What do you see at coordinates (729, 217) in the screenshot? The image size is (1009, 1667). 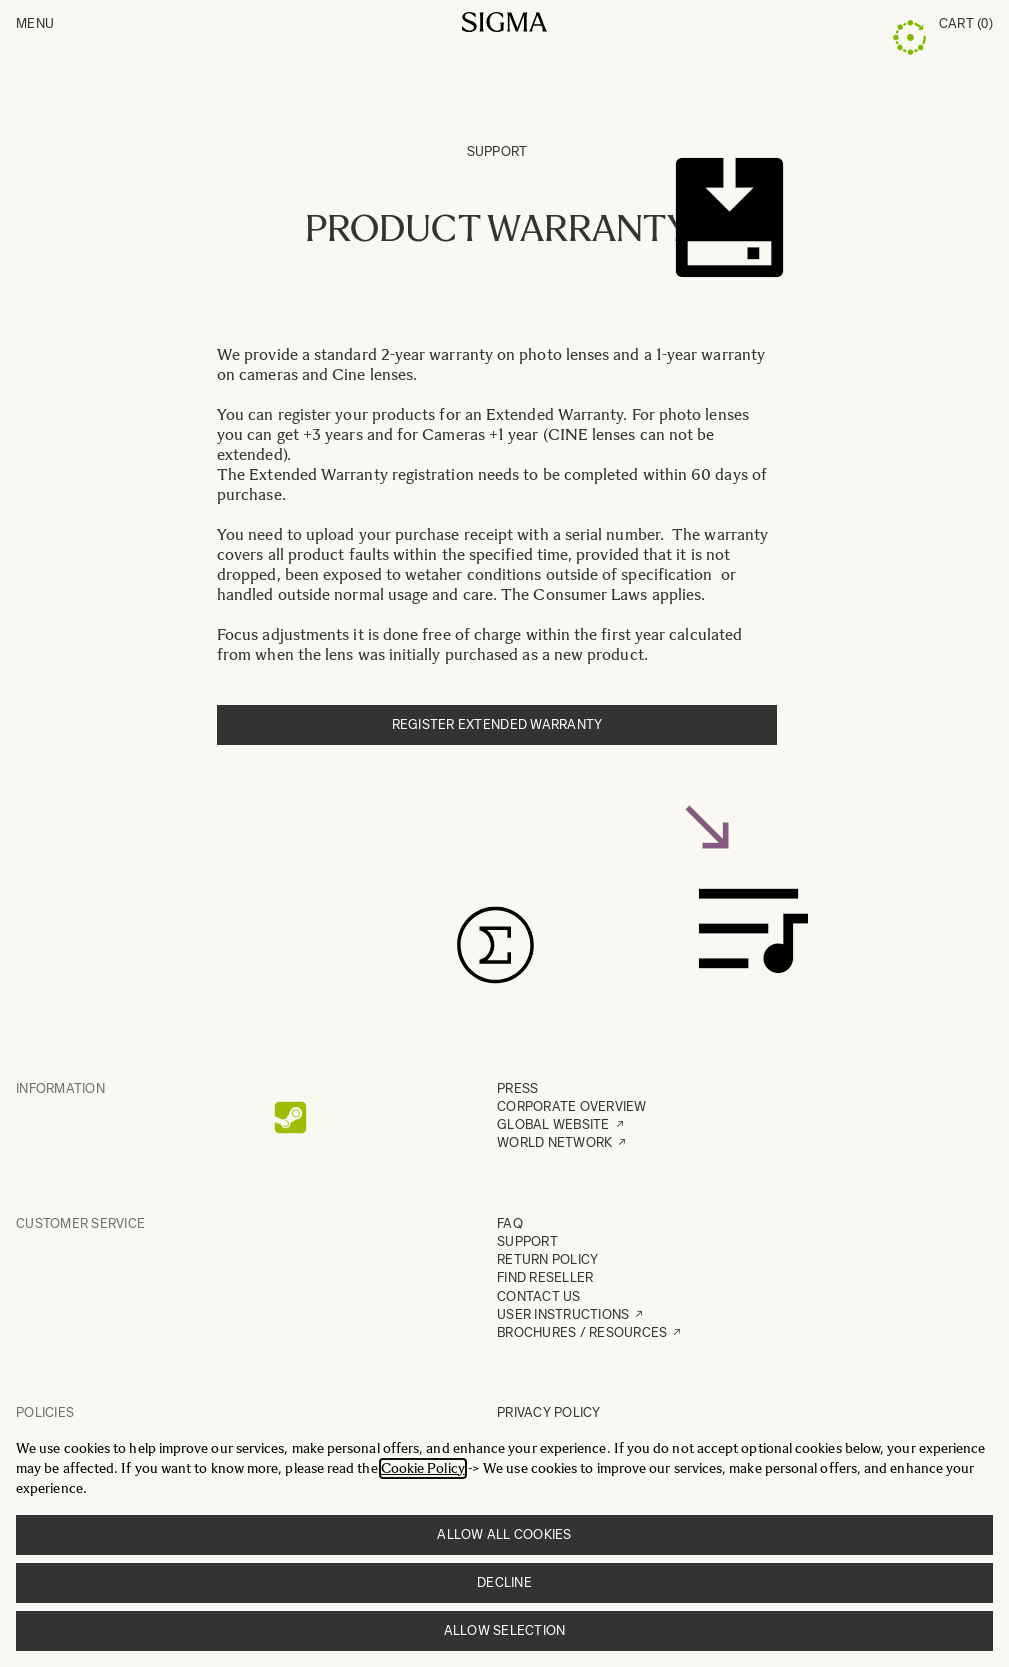 I see `install an app or software` at bounding box center [729, 217].